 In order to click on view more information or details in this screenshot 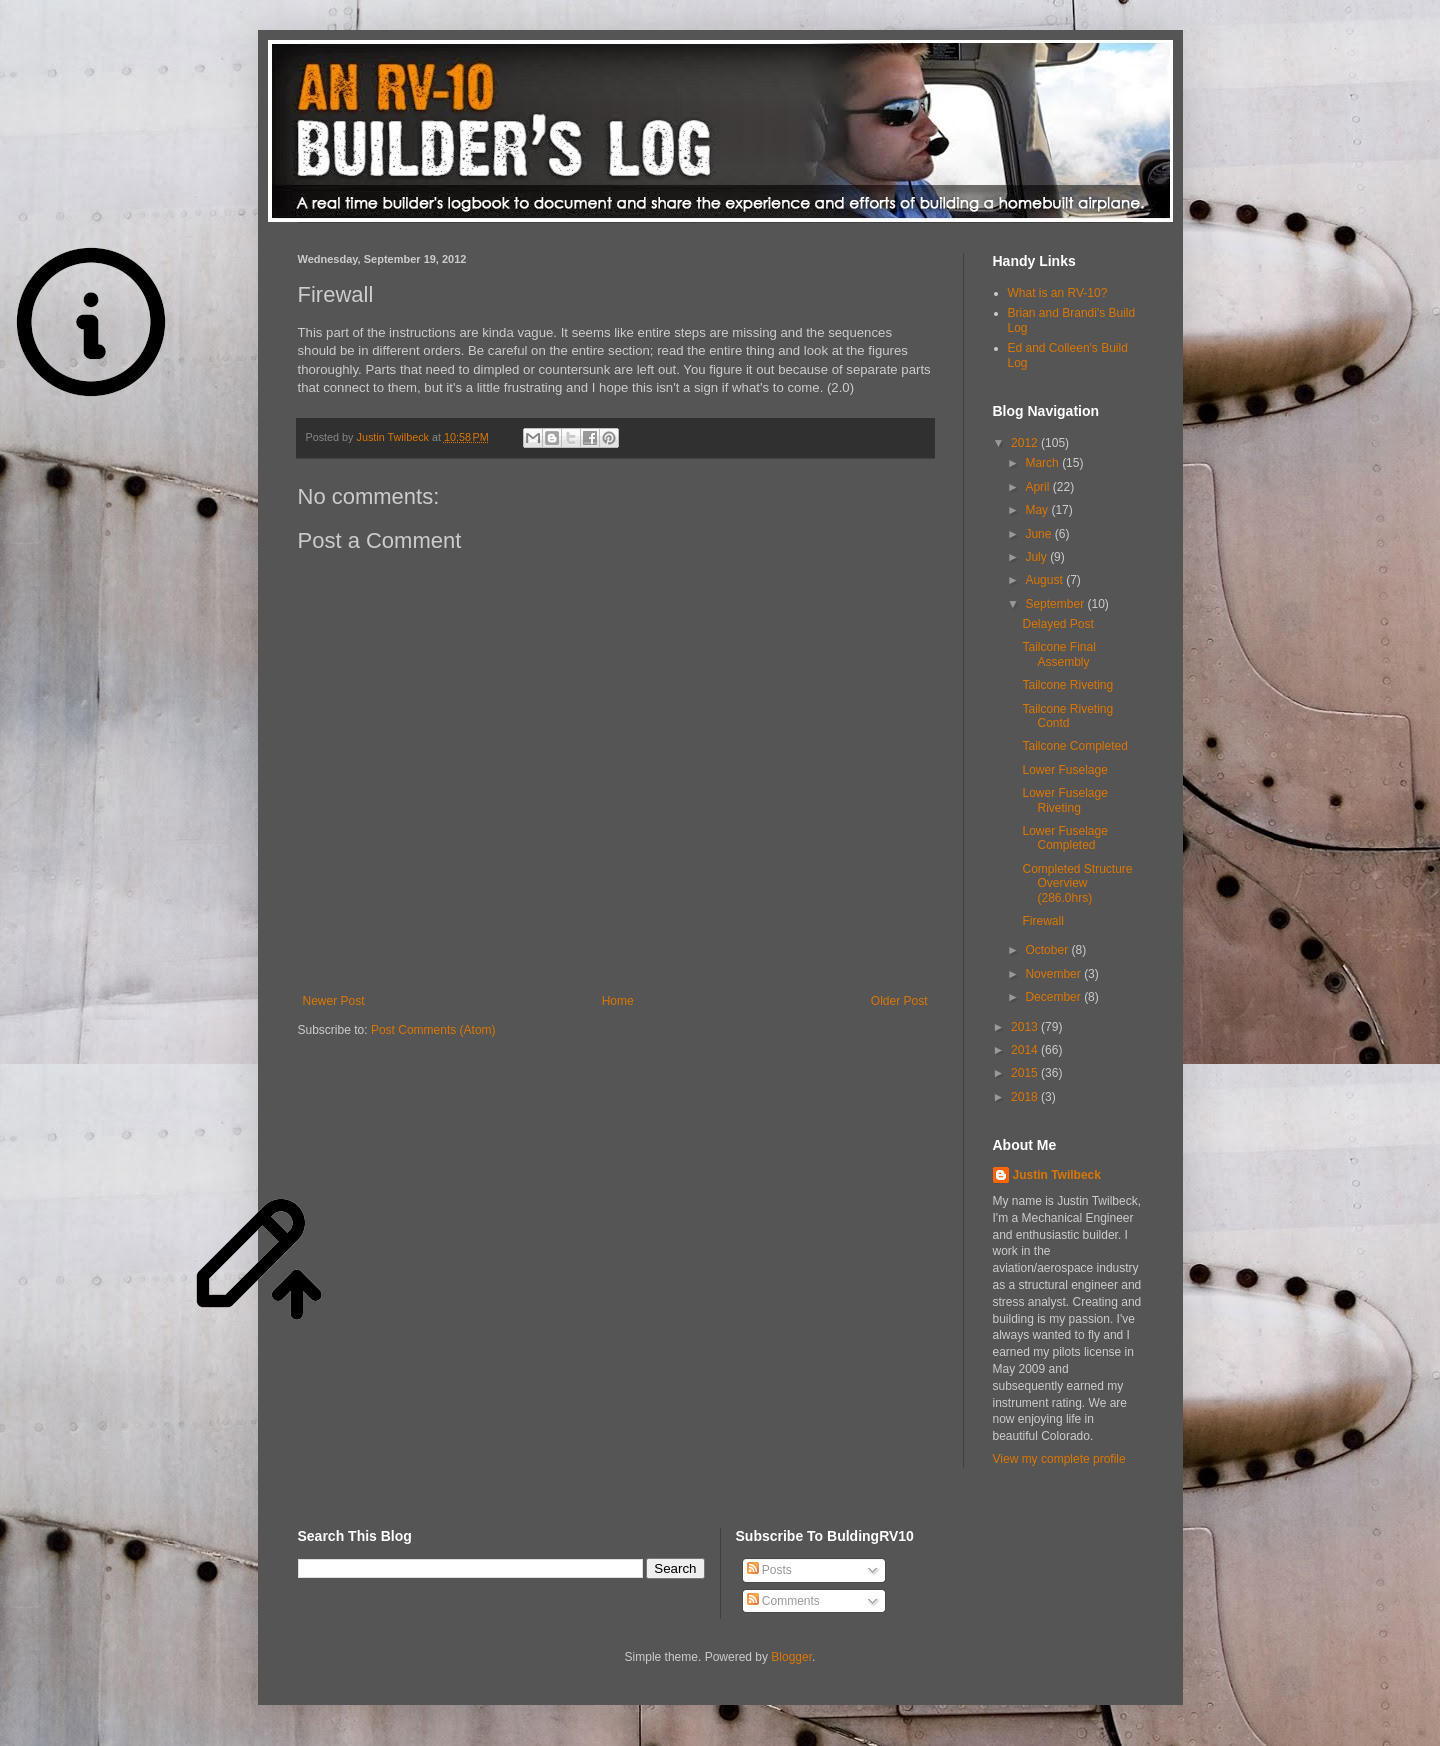, I will do `click(91, 322)`.